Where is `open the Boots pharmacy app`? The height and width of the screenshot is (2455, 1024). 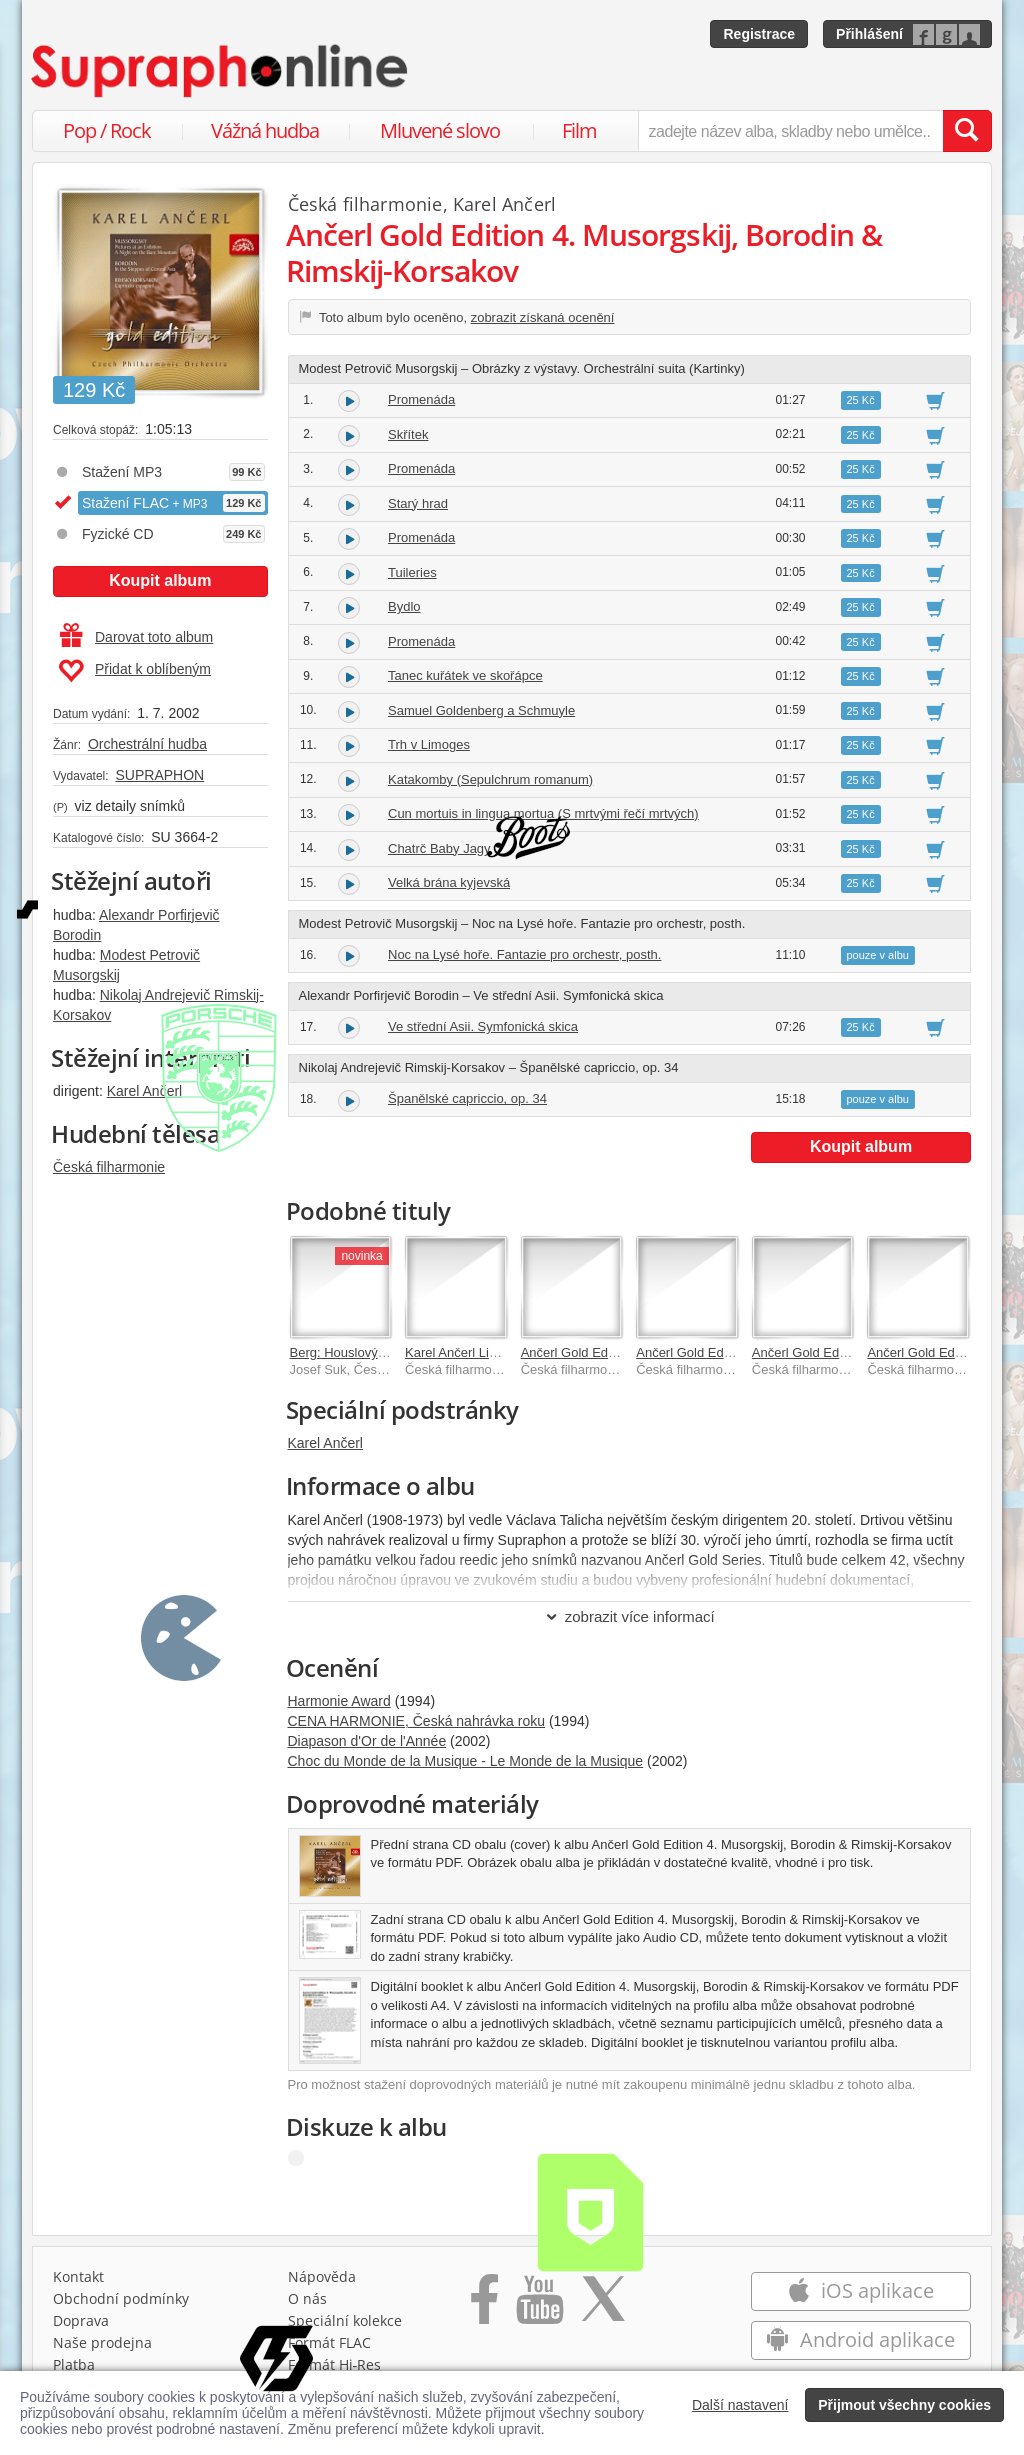 open the Boots pharmacy app is located at coordinates (528, 837).